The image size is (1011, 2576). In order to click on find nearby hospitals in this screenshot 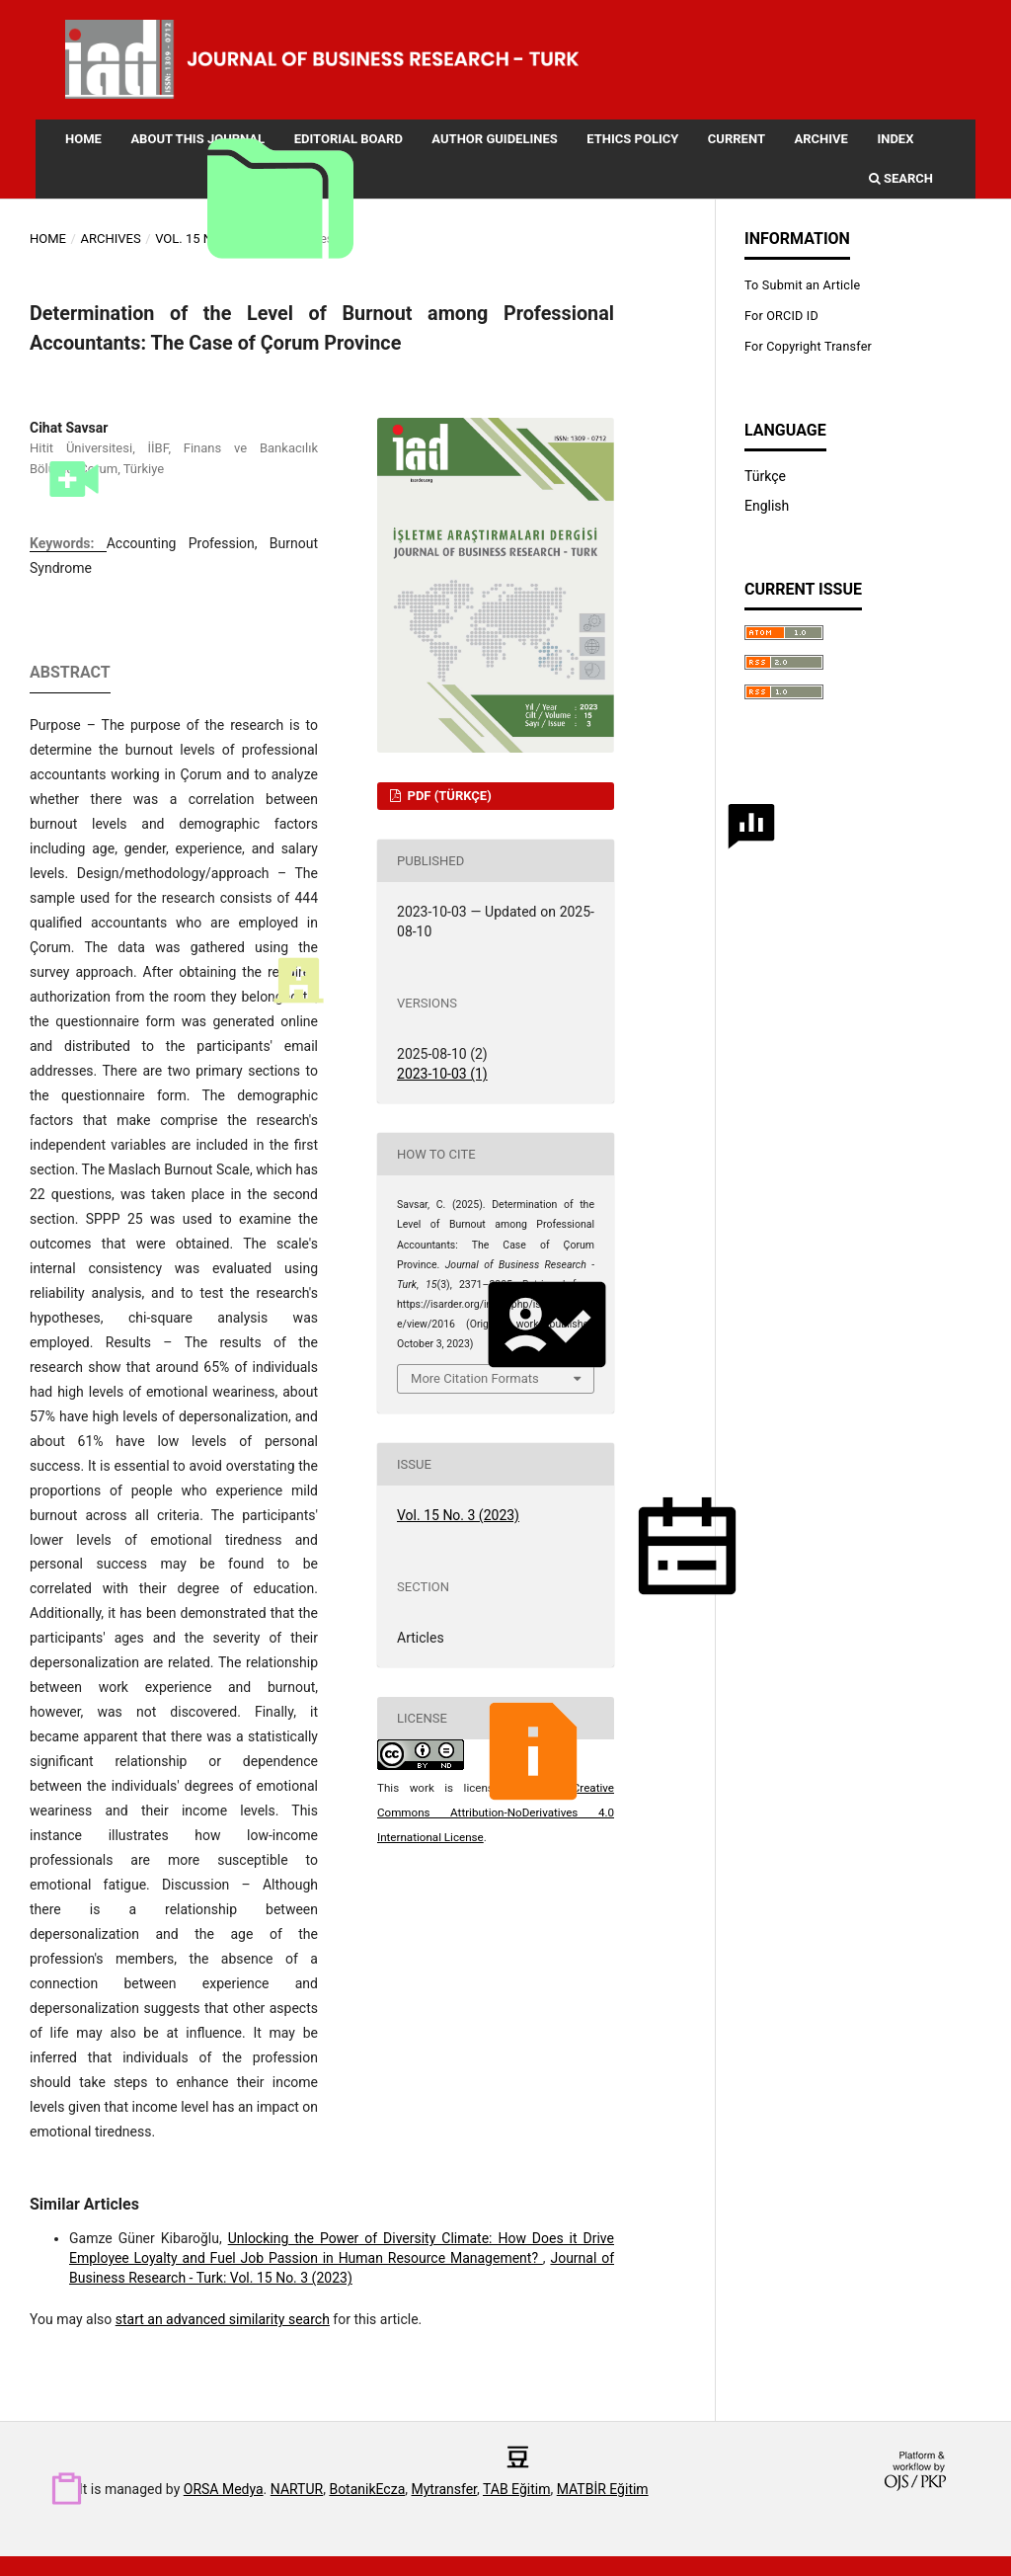, I will do `click(298, 980)`.